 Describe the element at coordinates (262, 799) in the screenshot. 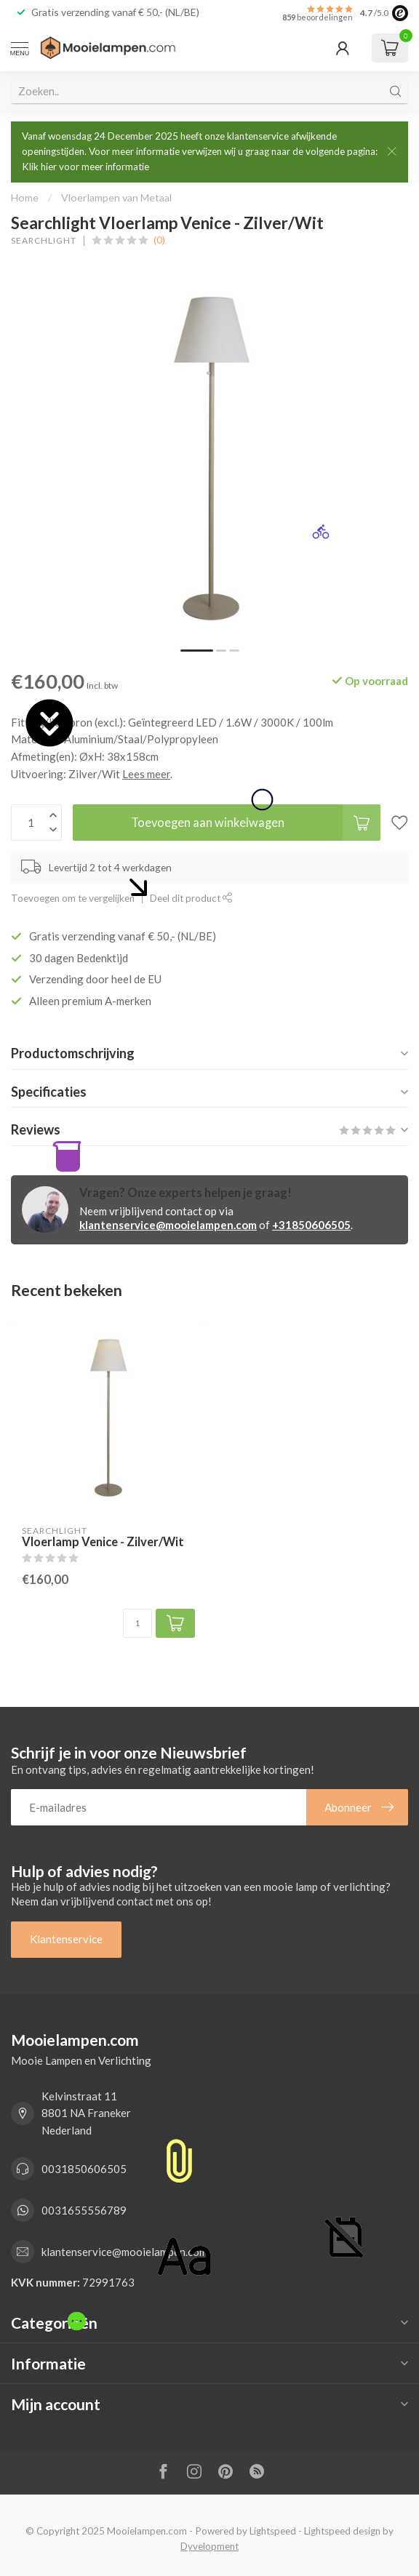

I see `unselected radio button option` at that location.